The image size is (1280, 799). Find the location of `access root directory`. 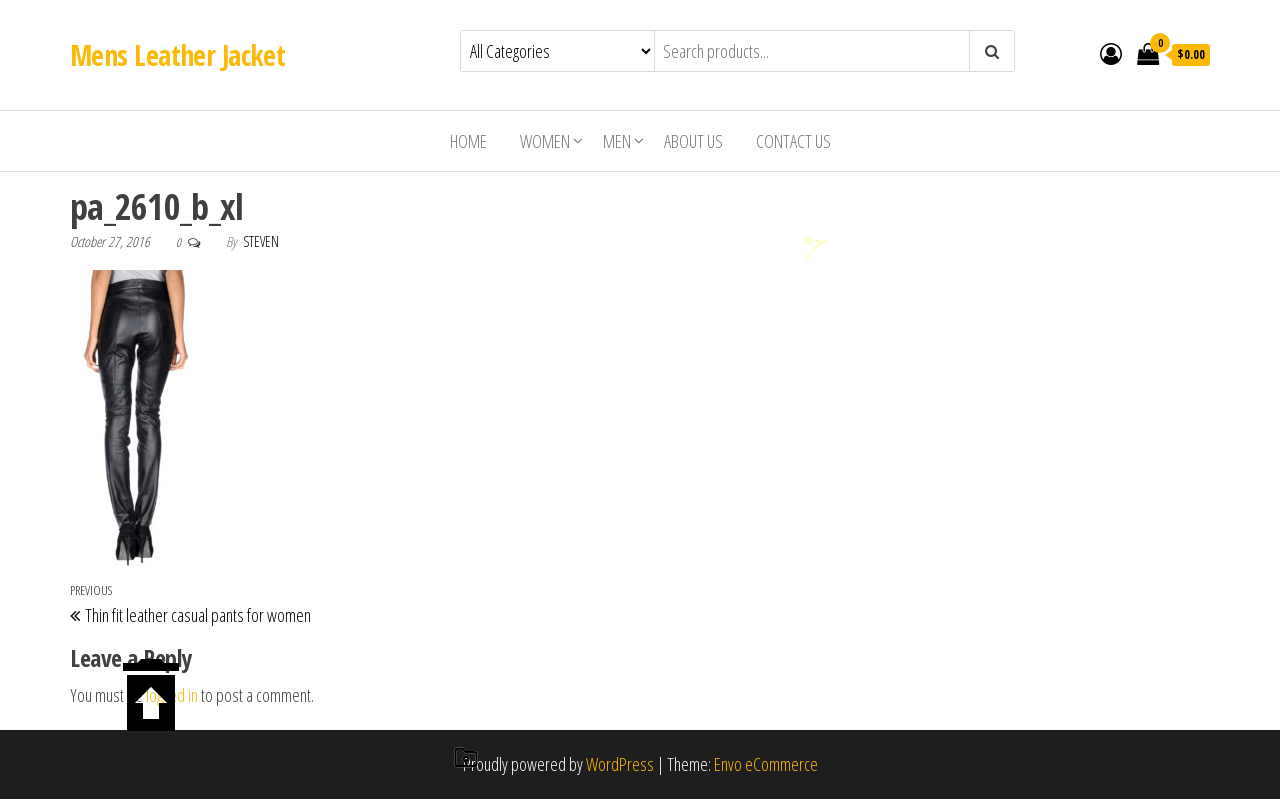

access root directory is located at coordinates (466, 758).